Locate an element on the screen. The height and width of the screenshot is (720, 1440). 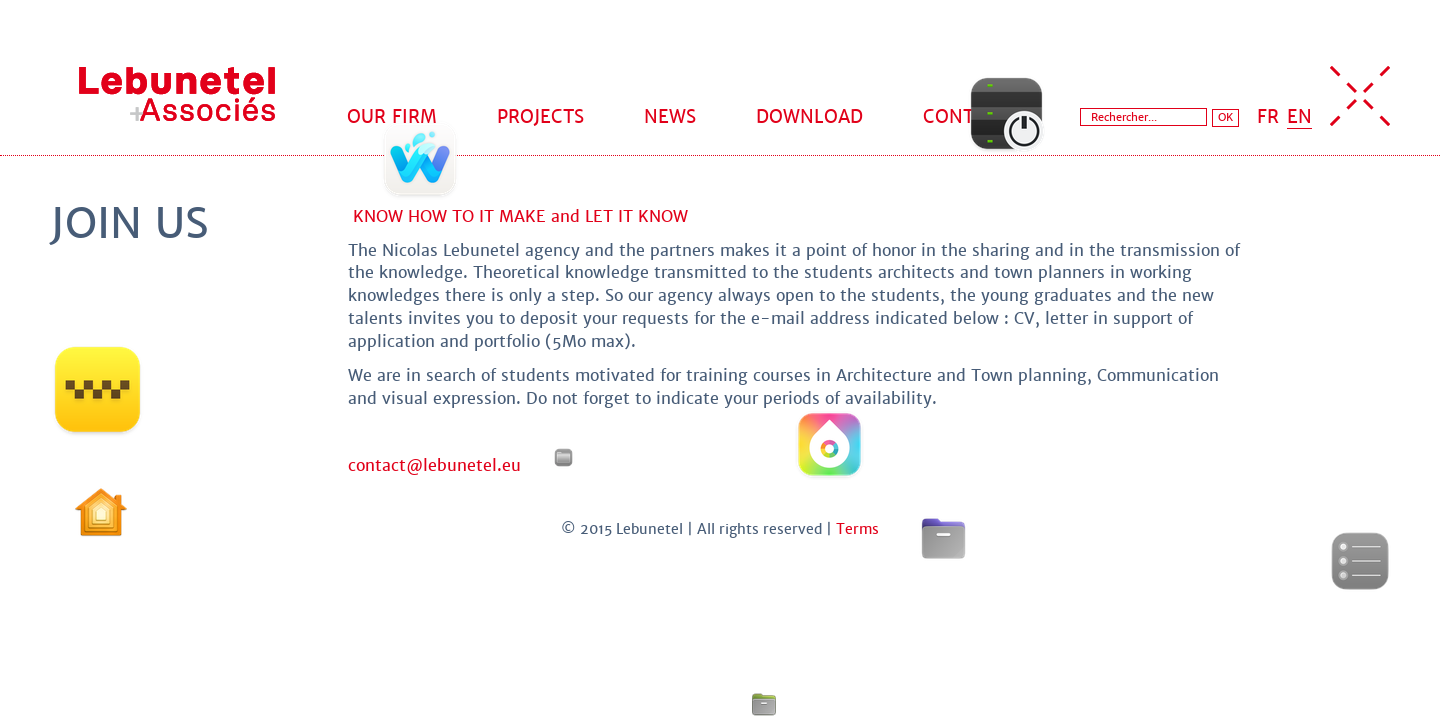
open waterfox browser is located at coordinates (420, 159).